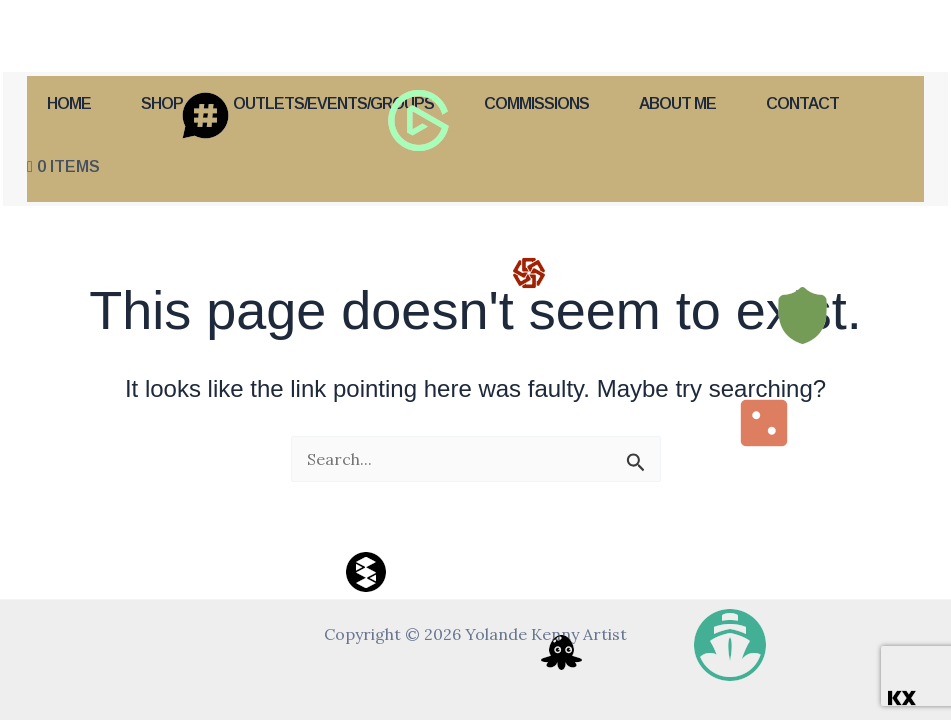 This screenshot has width=951, height=720. Describe the element at coordinates (802, 315) in the screenshot. I see `open NextDNS settings` at that location.